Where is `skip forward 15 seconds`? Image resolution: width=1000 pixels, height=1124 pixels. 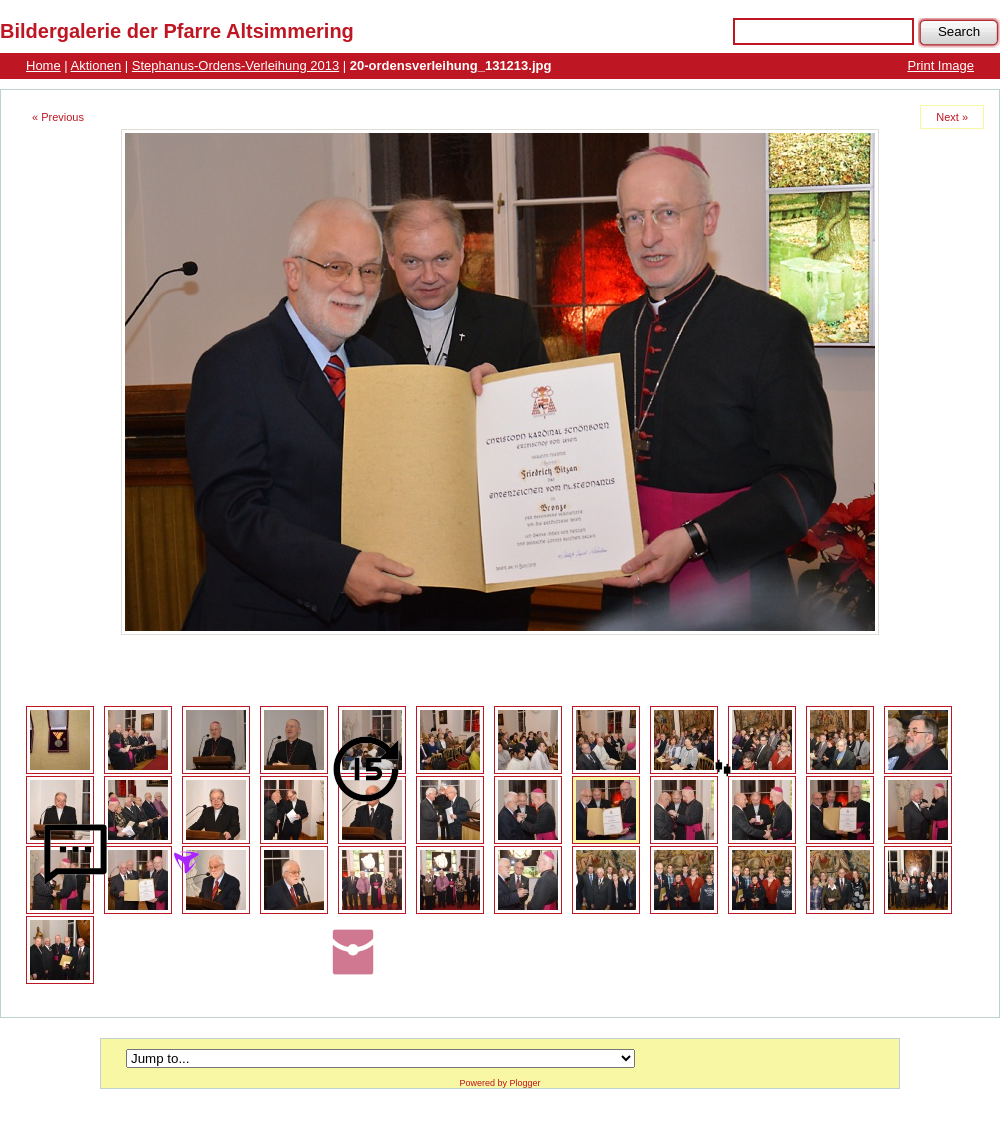
skip forward 15 seconds is located at coordinates (366, 769).